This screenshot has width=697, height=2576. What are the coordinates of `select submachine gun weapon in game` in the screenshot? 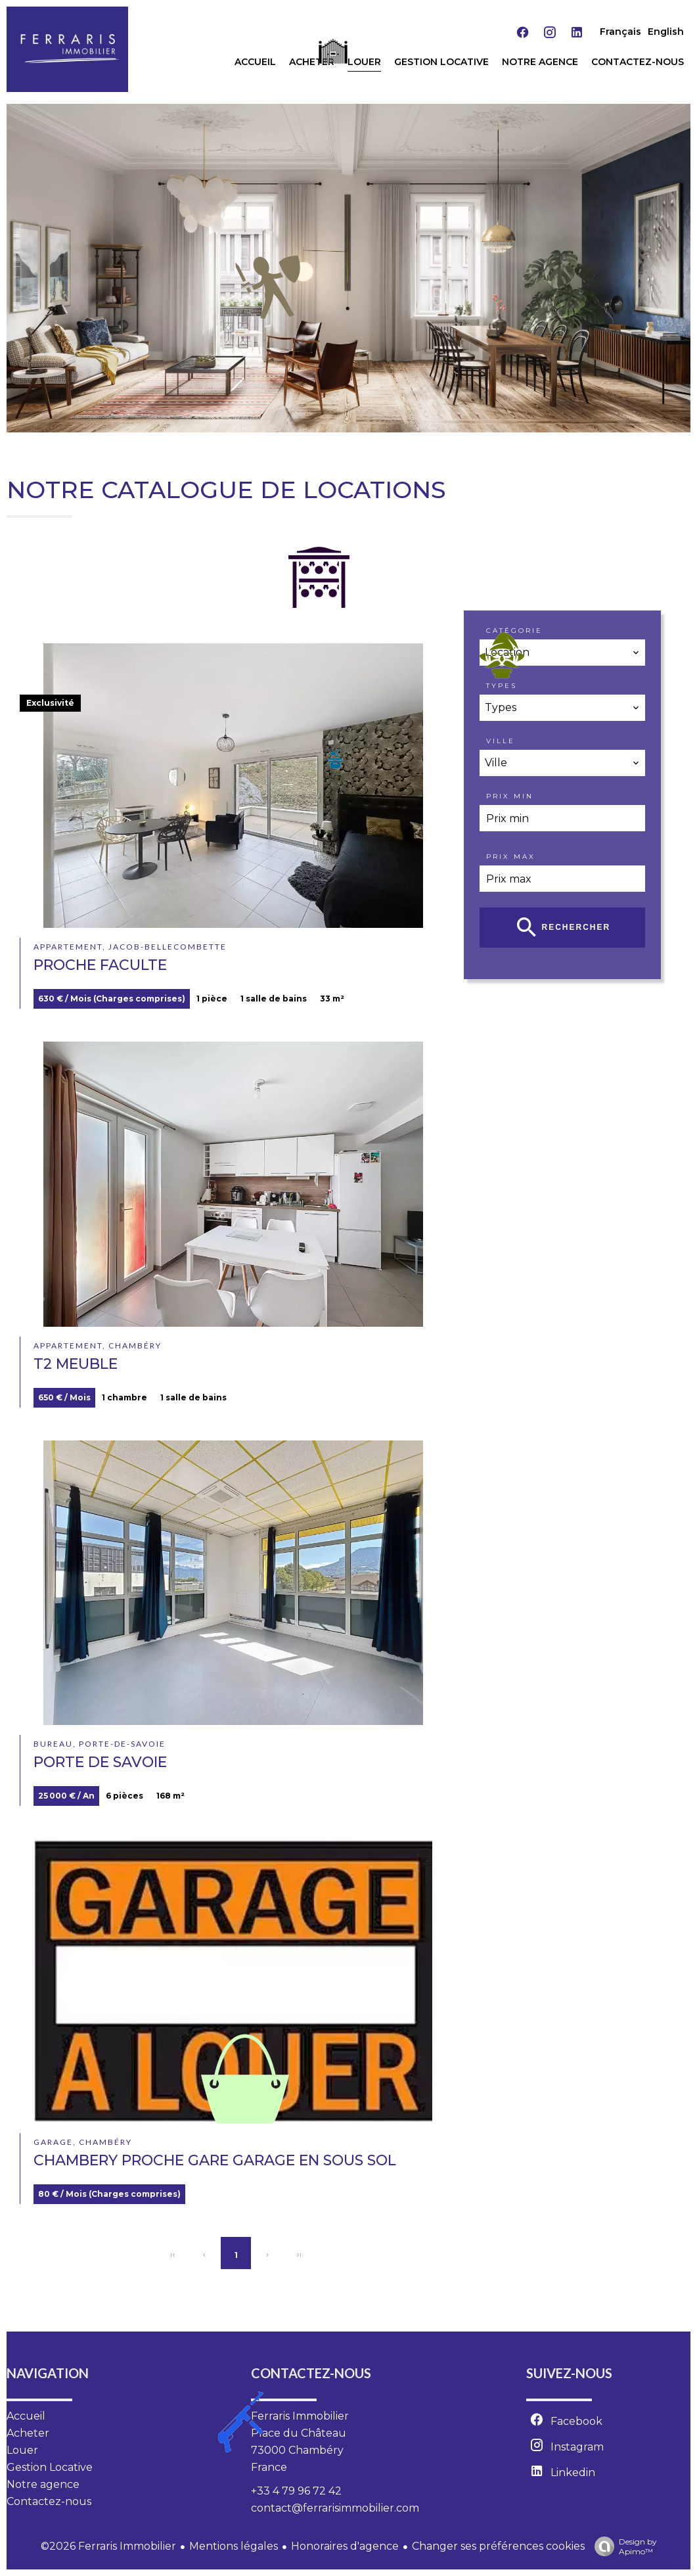 It's located at (240, 2422).